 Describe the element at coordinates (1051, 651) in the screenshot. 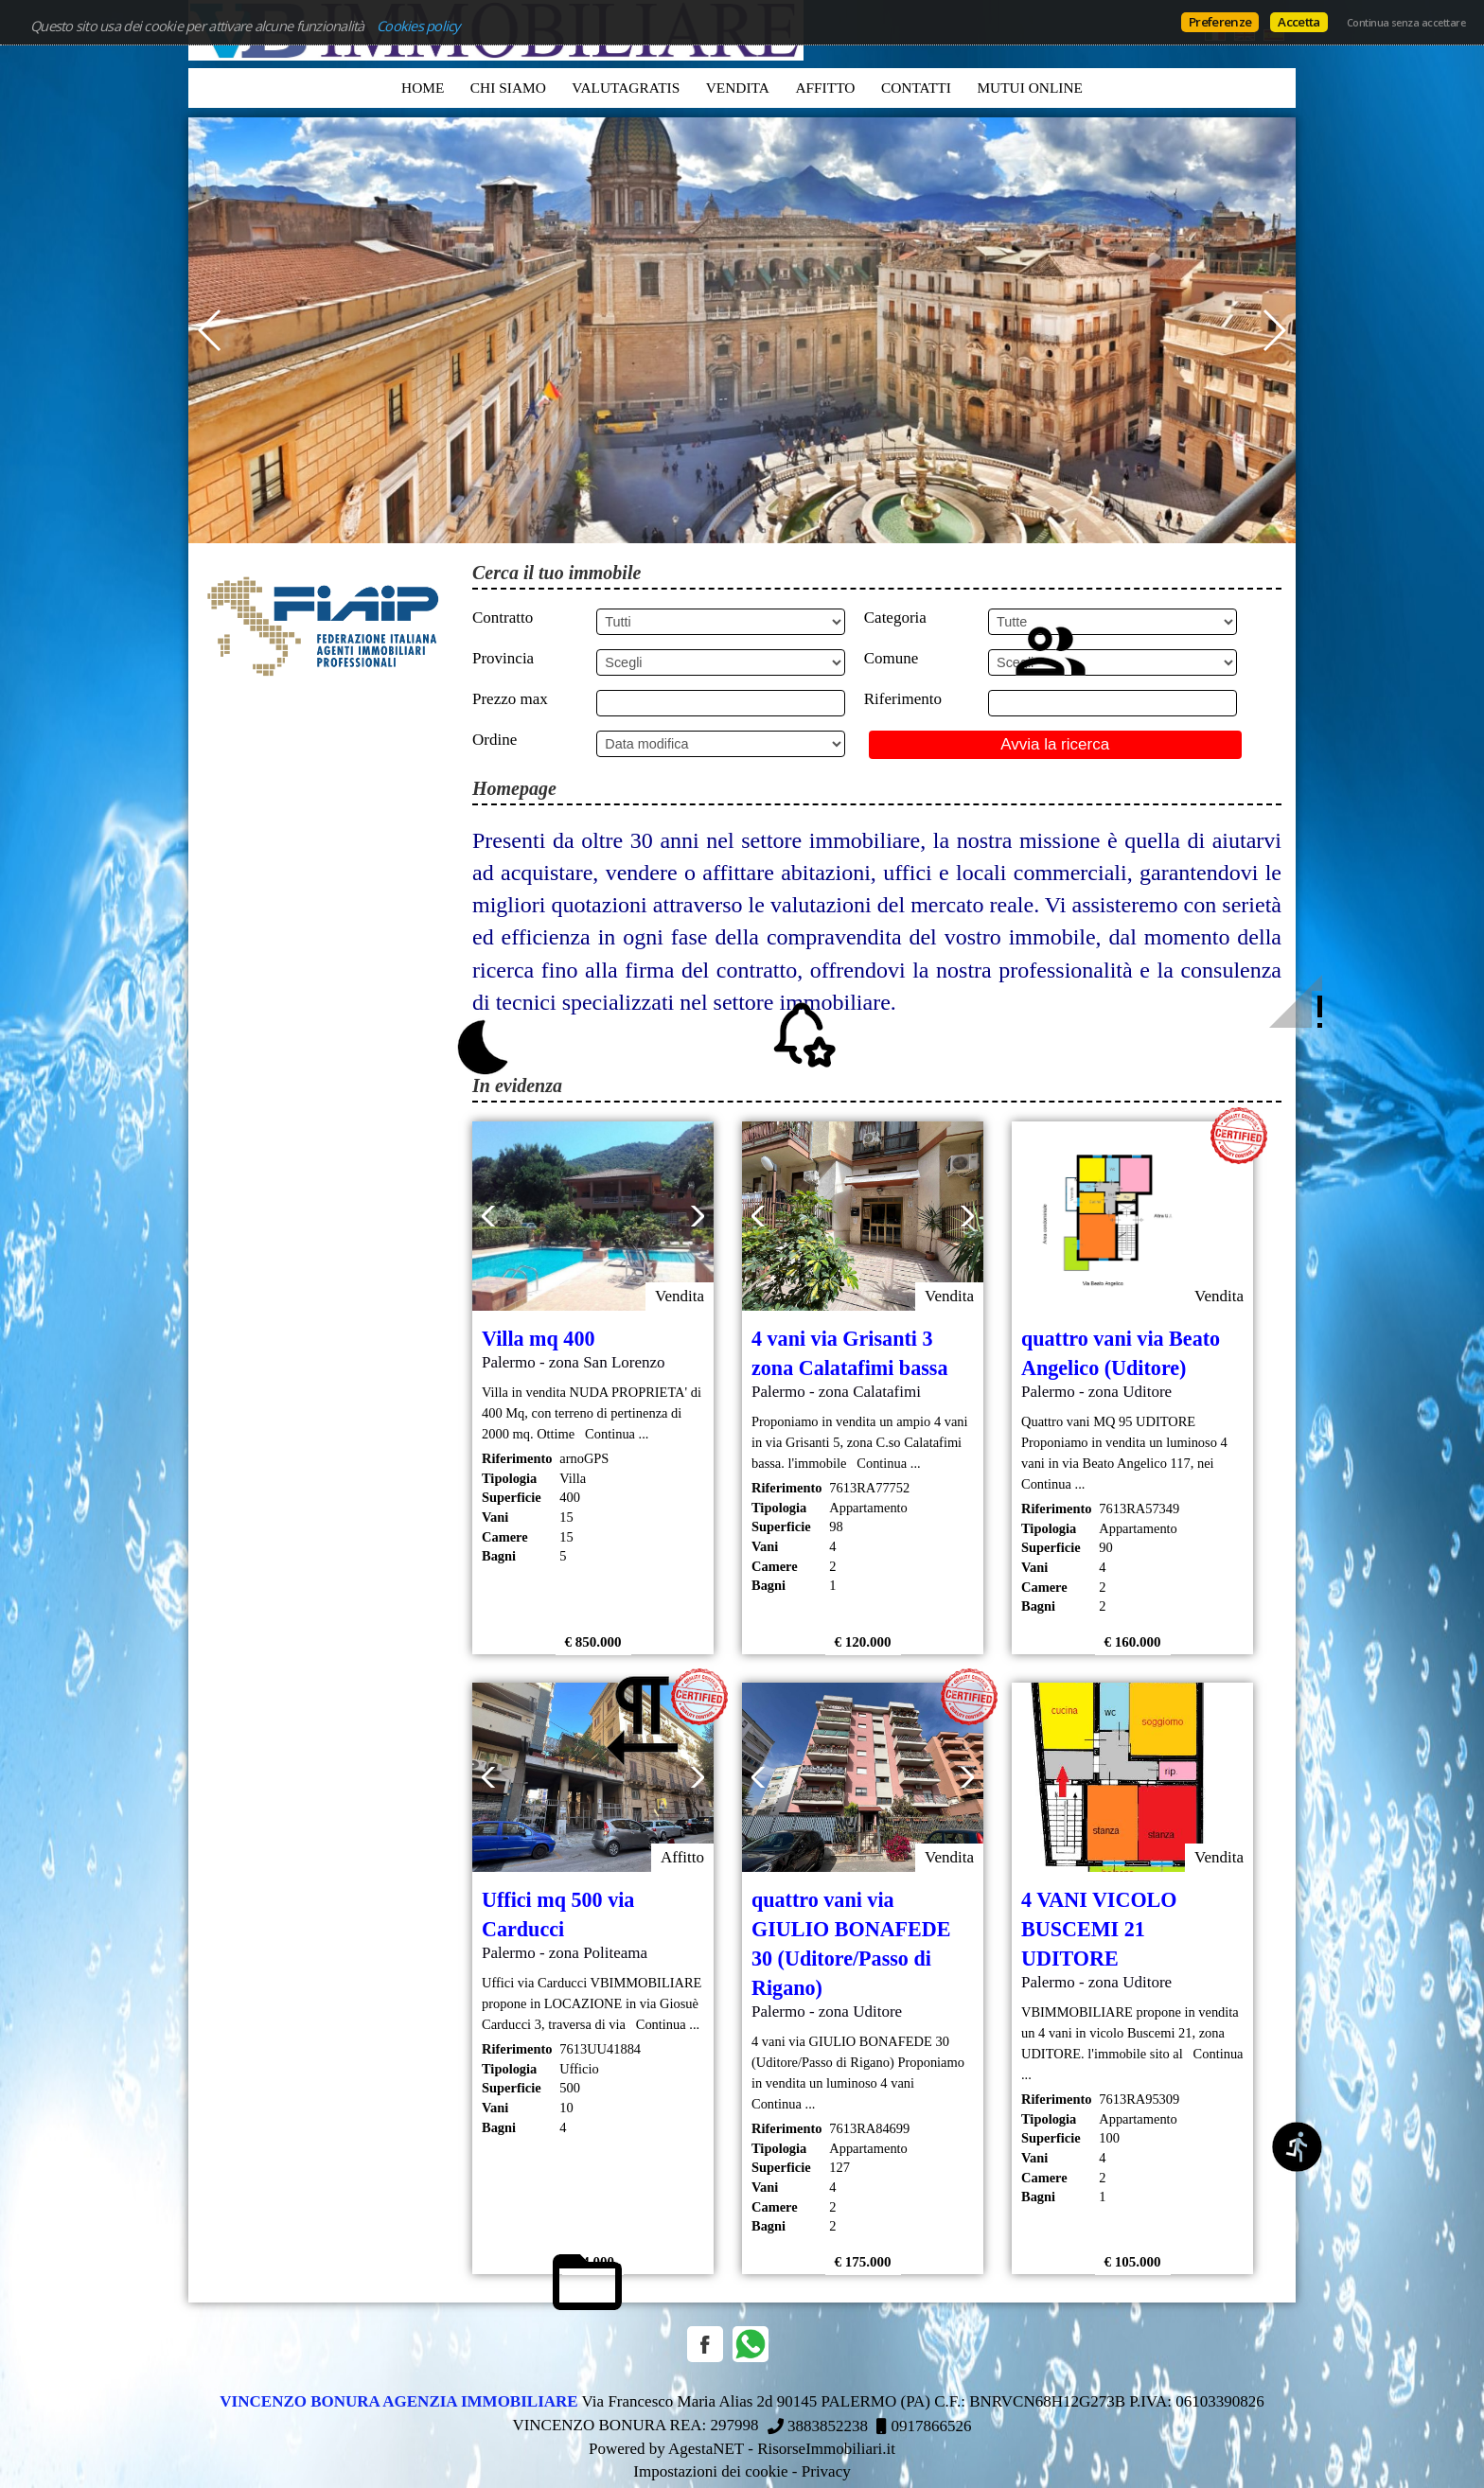

I see `view group members` at that location.